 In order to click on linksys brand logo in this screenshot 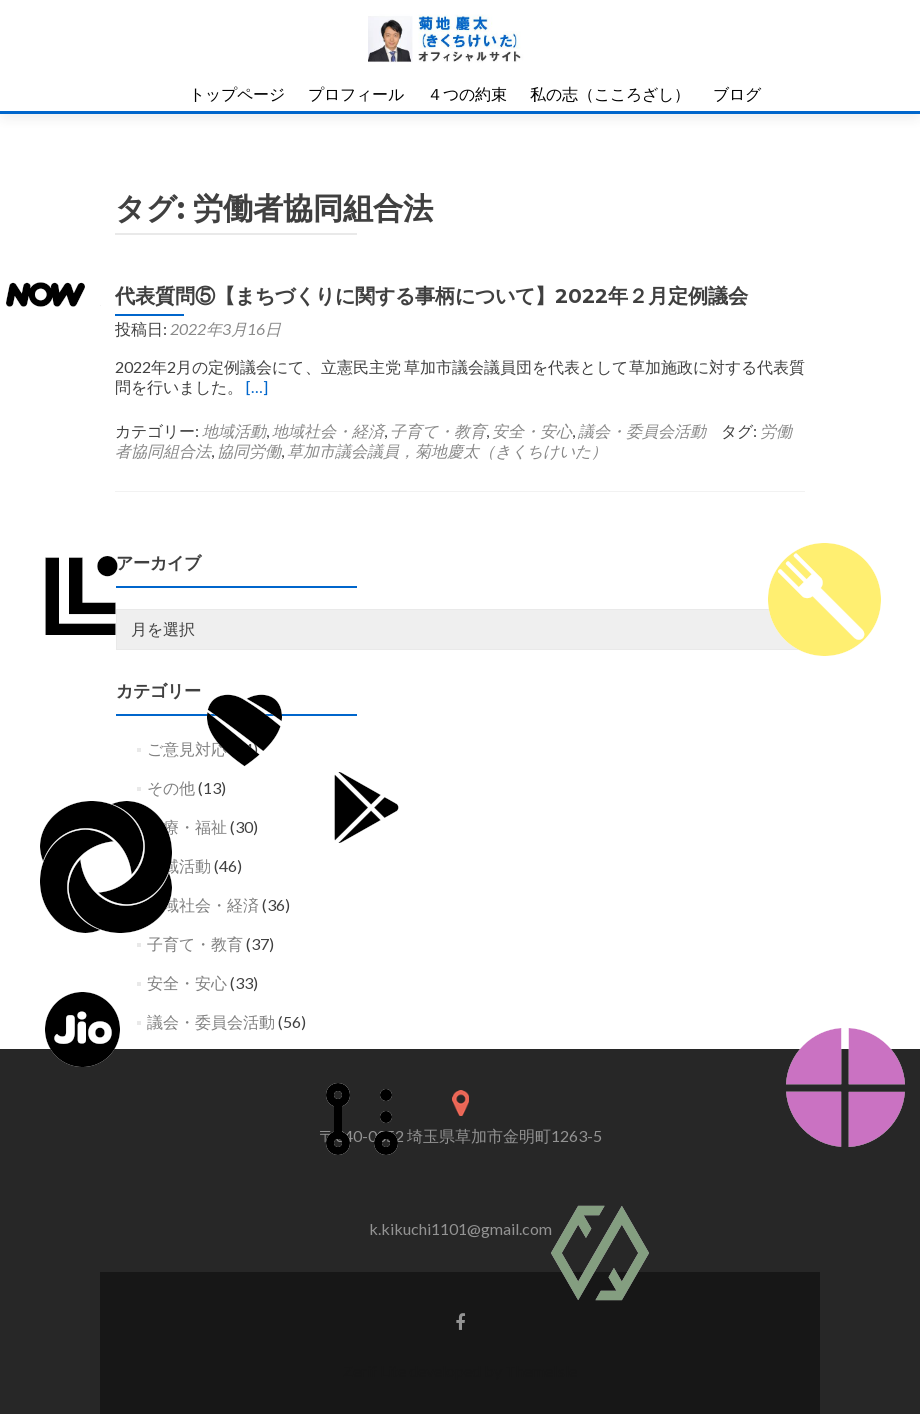, I will do `click(81, 595)`.